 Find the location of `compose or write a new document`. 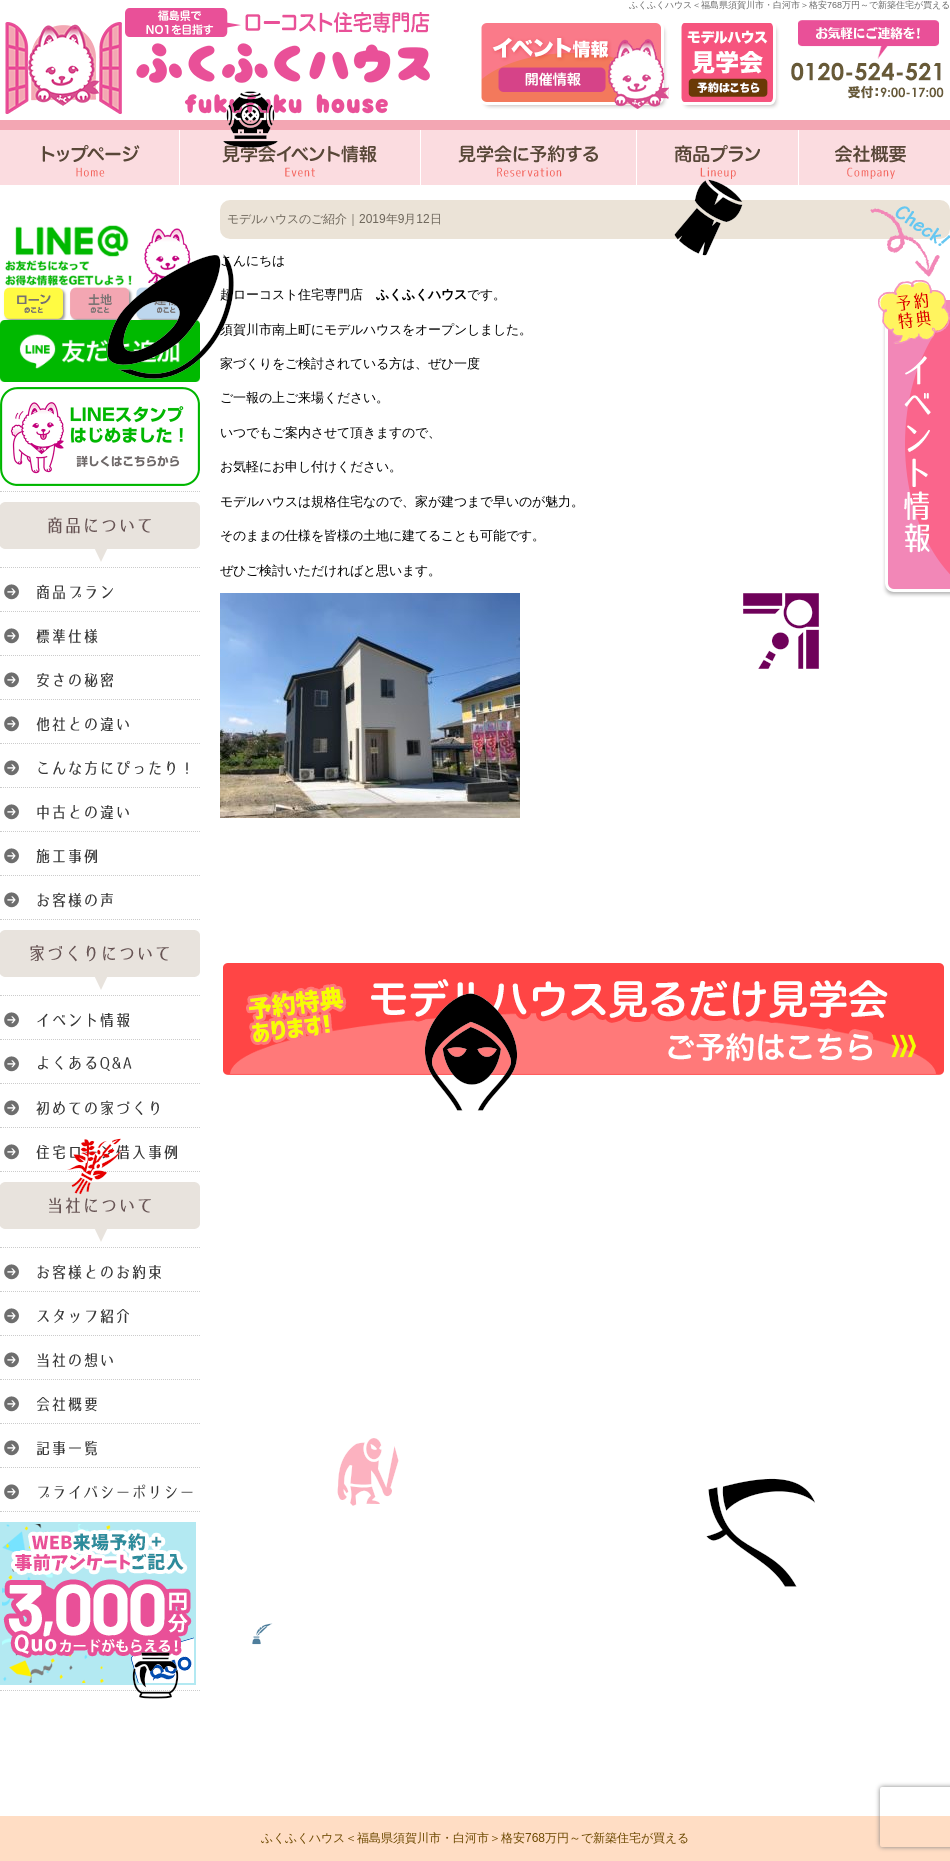

compose or write a new document is located at coordinates (262, 1634).